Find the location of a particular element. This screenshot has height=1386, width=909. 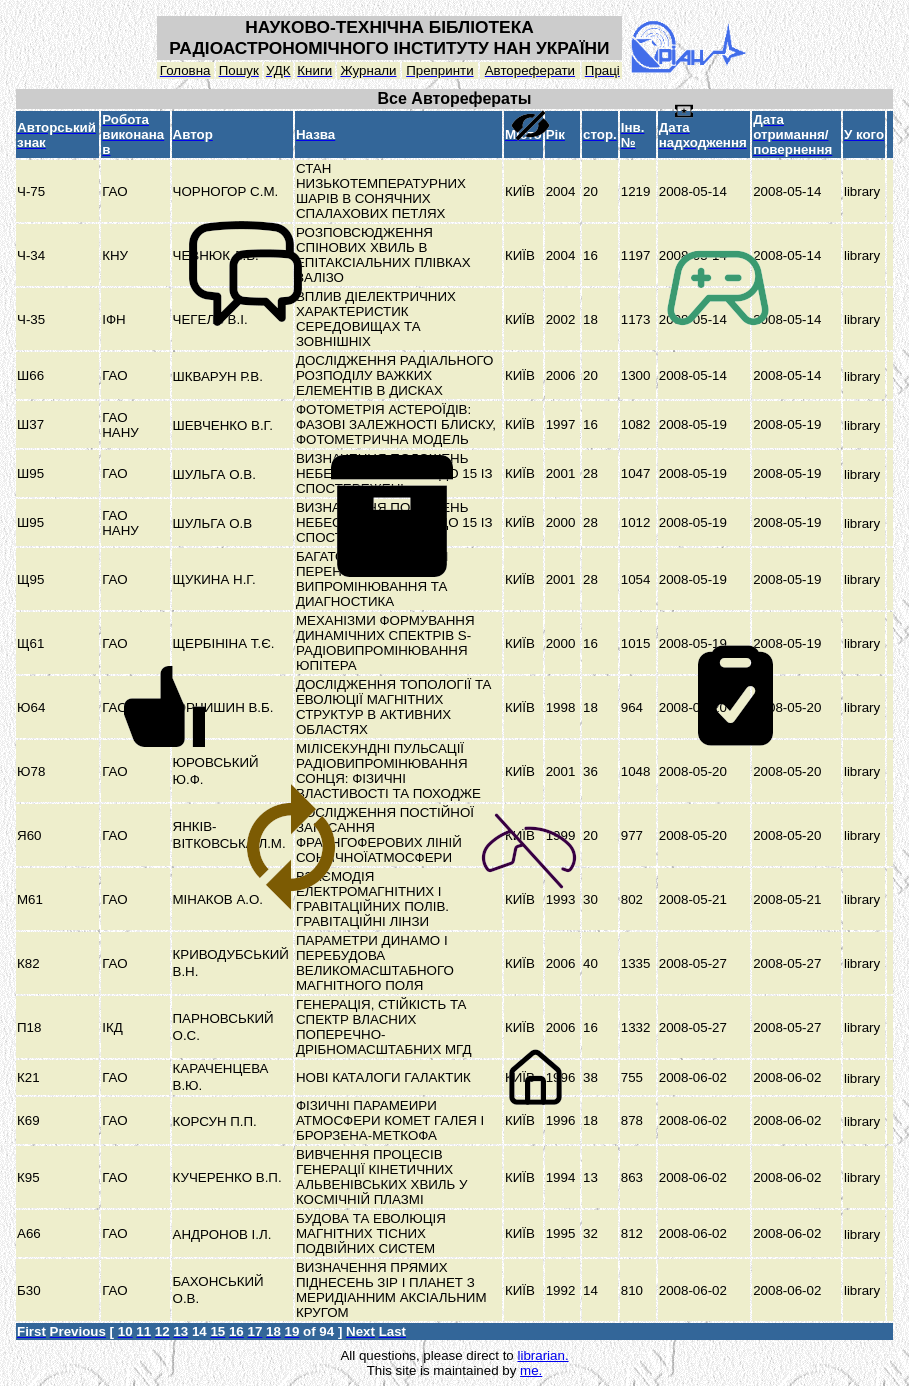

view your tickets or passes is located at coordinates (684, 111).